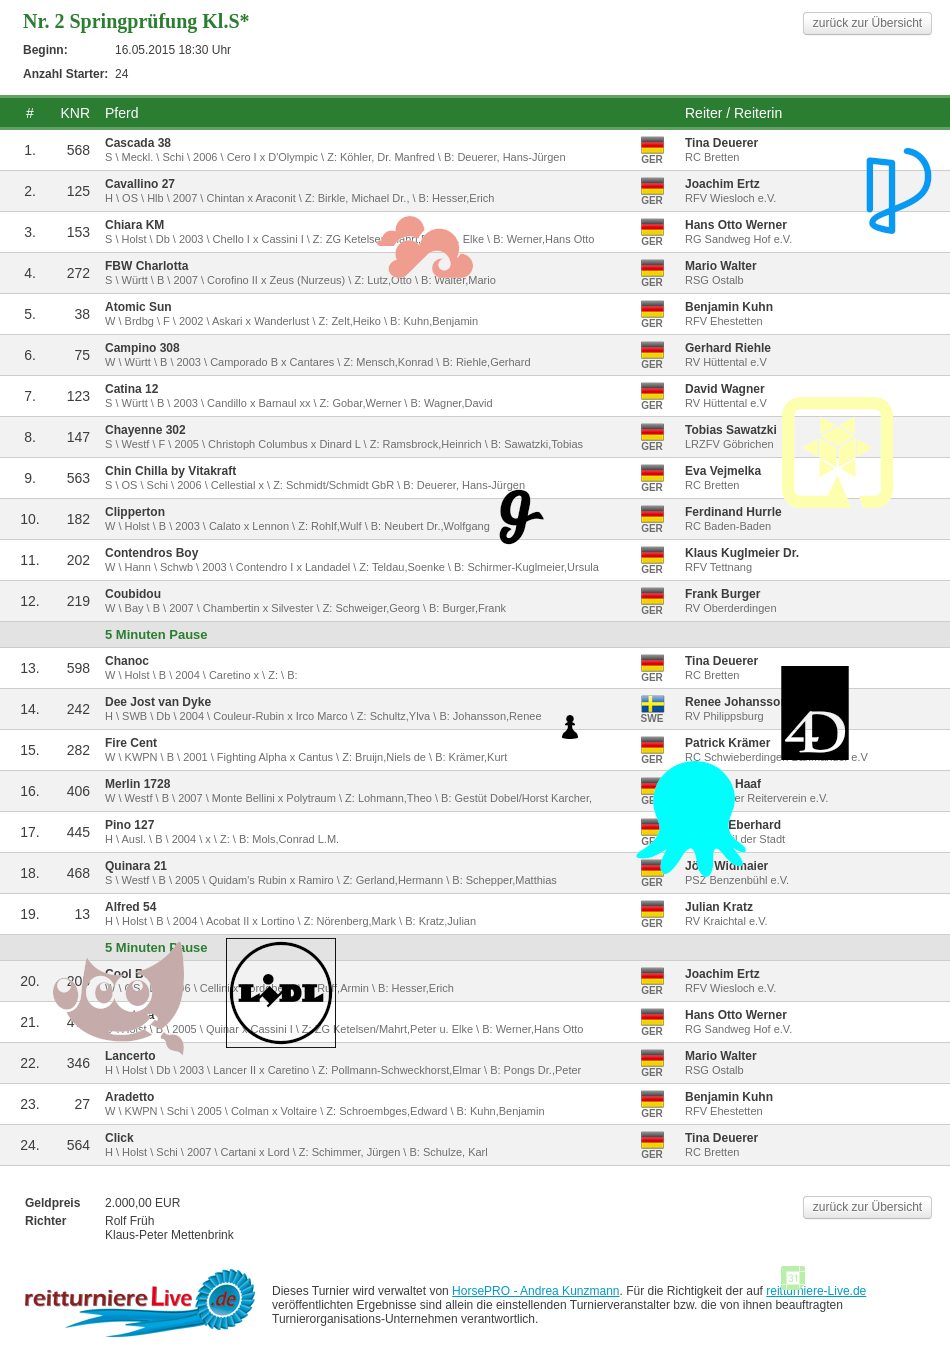 This screenshot has width=950, height=1352. What do you see at coordinates (425, 247) in the screenshot?
I see `open seafile cloud storage app` at bounding box center [425, 247].